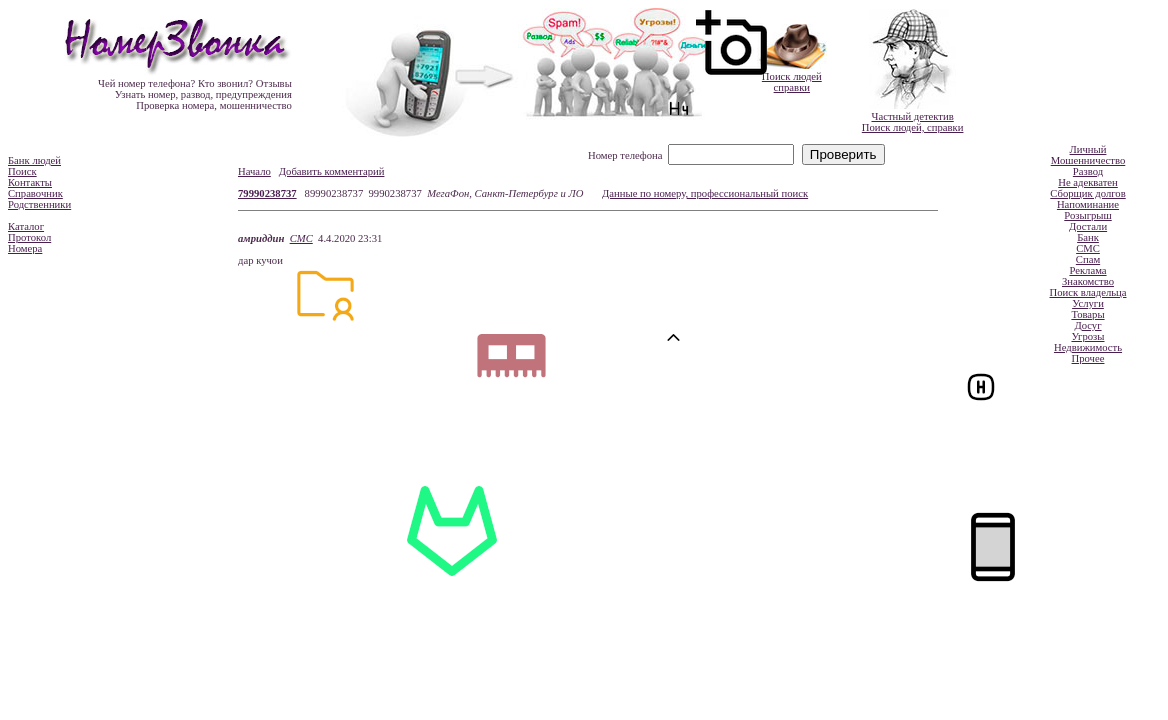 This screenshot has width=1168, height=720. What do you see at coordinates (325, 292) in the screenshot?
I see `access user-specific files or personal folder` at bounding box center [325, 292].